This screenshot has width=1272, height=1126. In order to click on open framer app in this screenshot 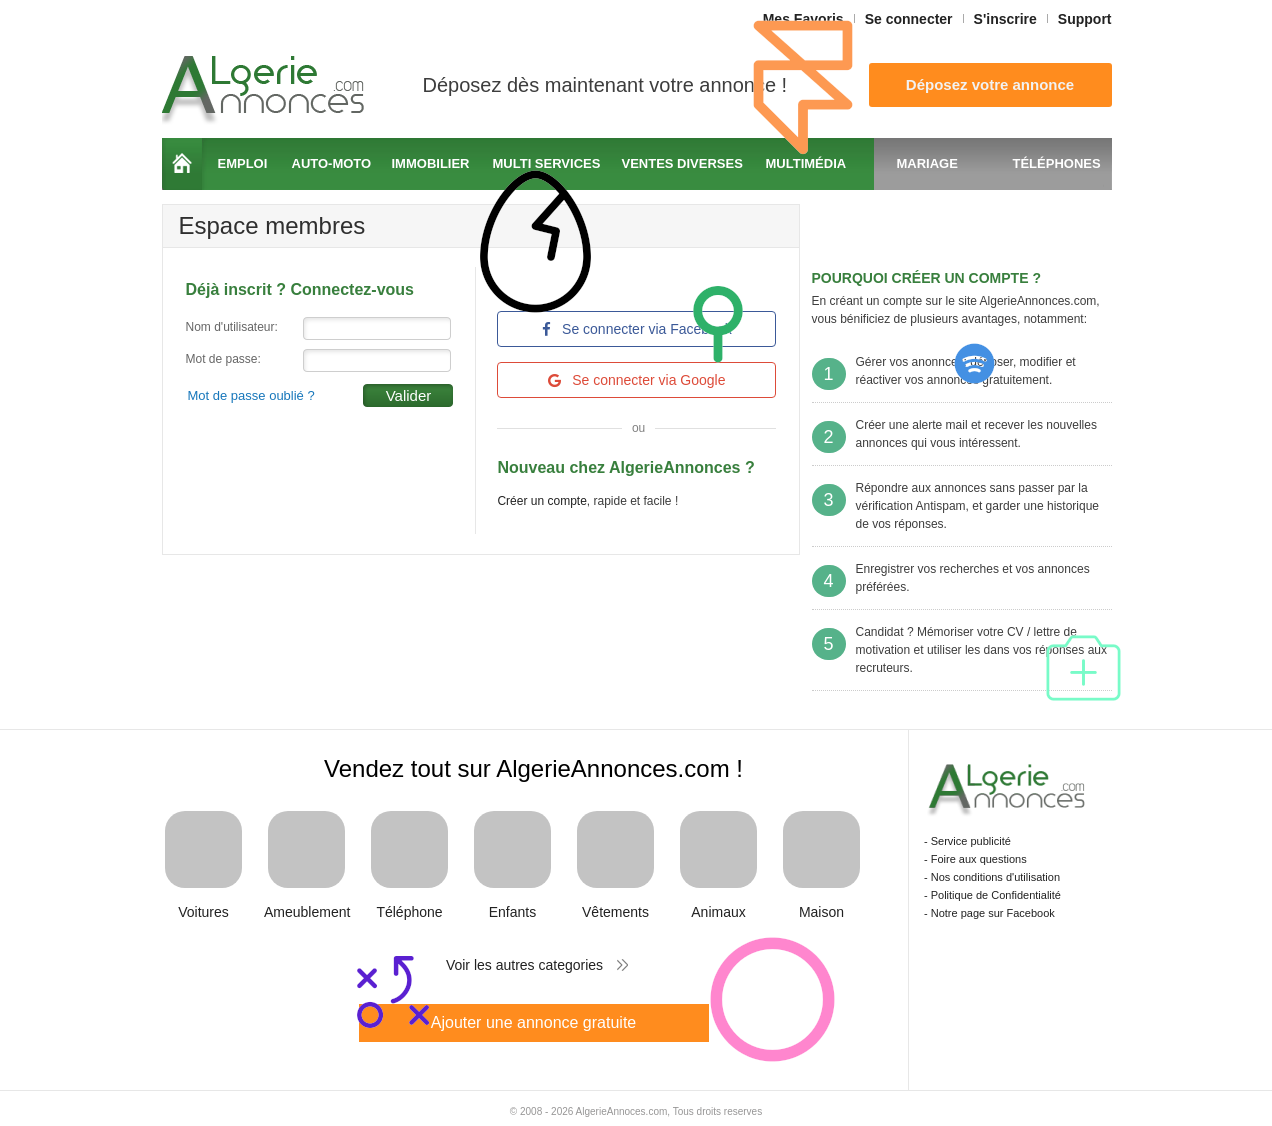, I will do `click(803, 80)`.